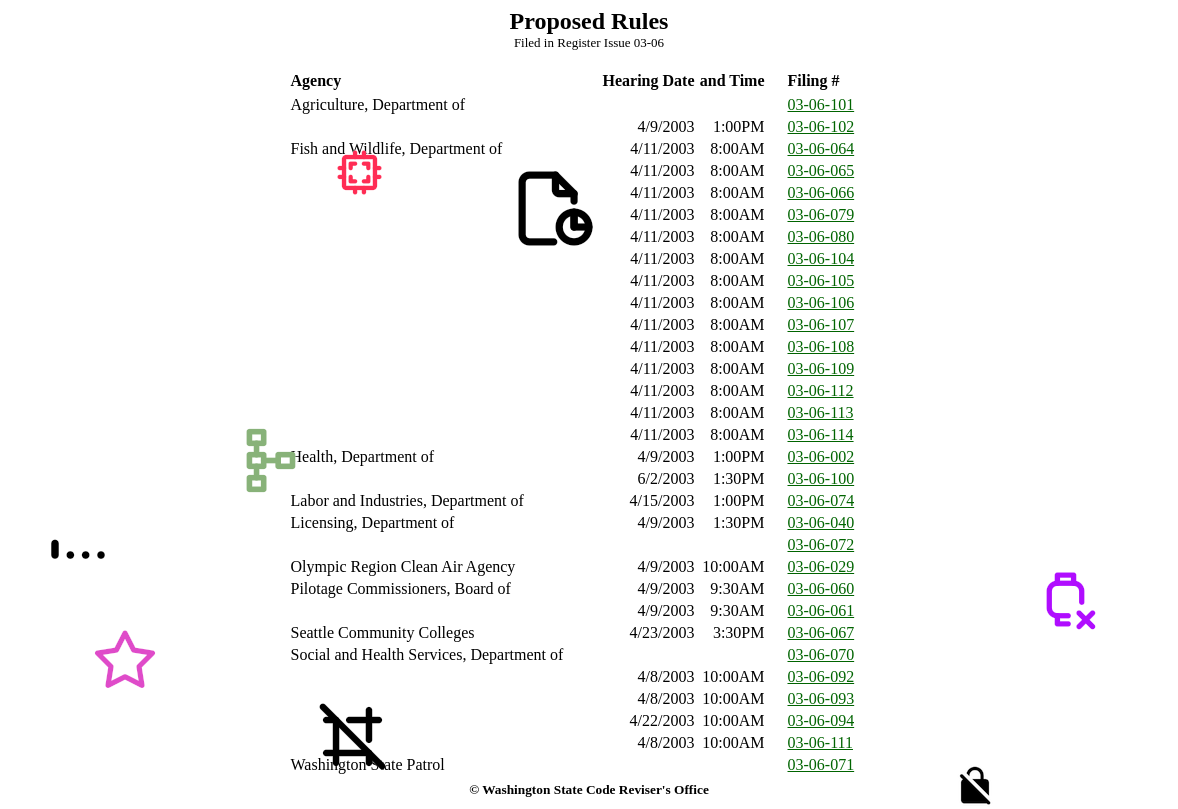  I want to click on disconnect or unpair smartwatch, so click(1065, 599).